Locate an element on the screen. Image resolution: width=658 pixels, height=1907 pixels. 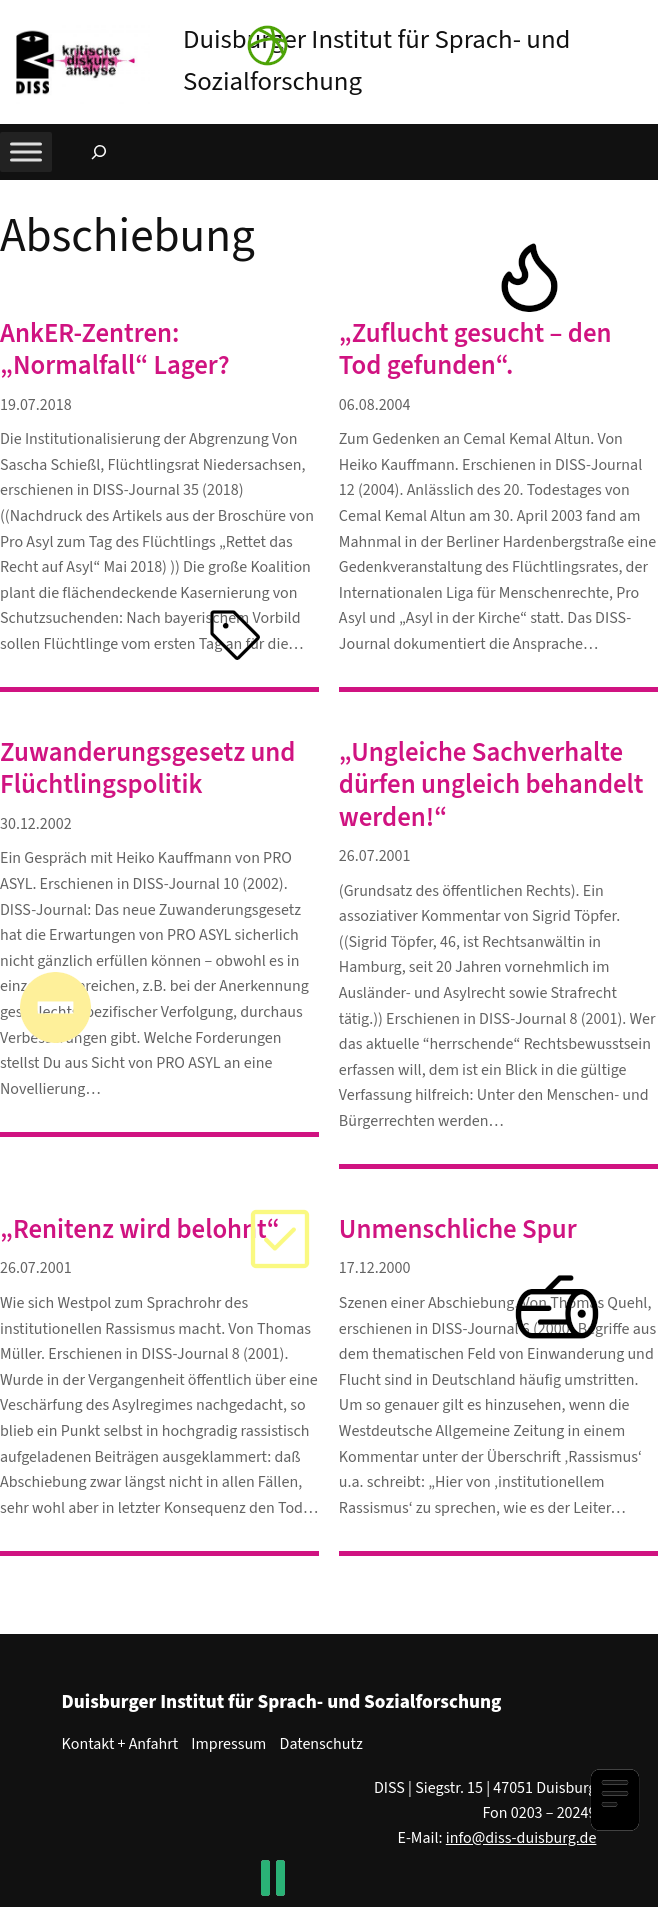
view activity log or history is located at coordinates (557, 1311).